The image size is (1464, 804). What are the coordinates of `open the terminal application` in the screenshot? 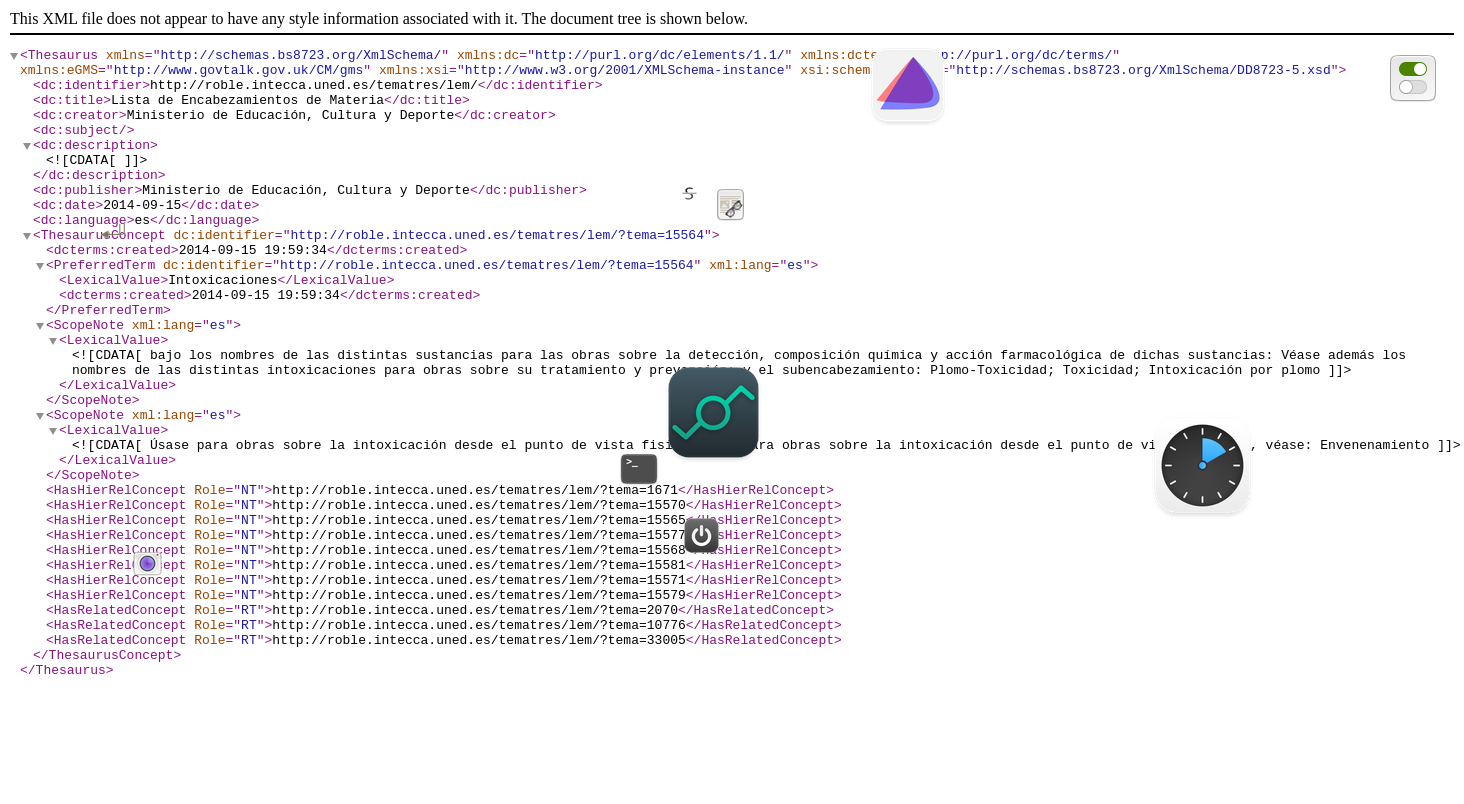 It's located at (639, 469).